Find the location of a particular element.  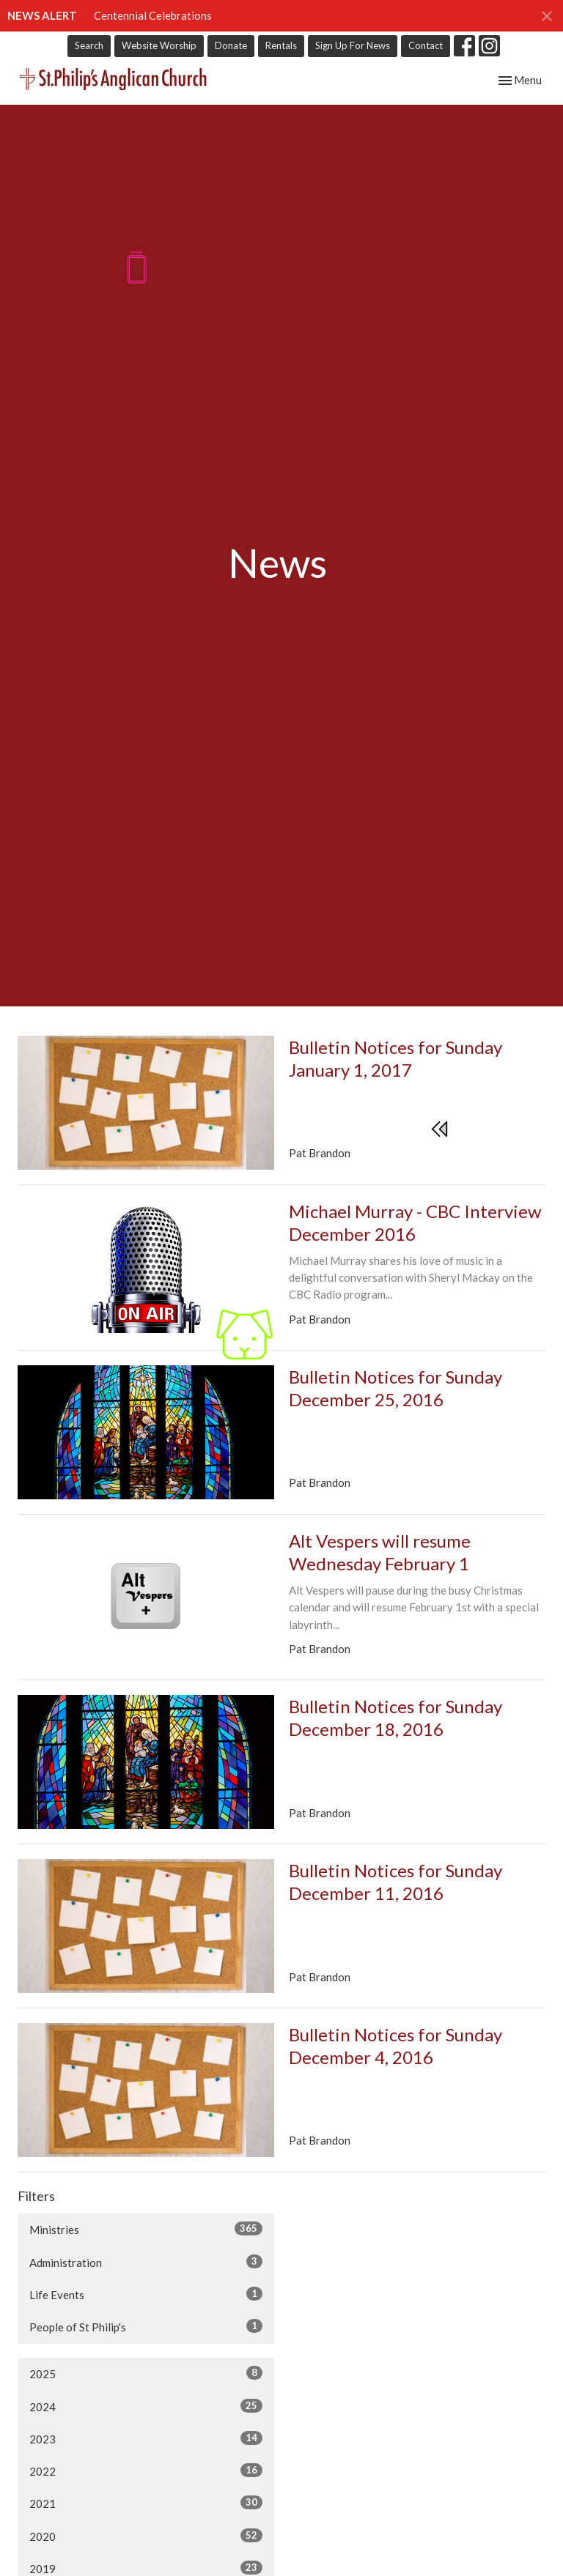

view pet-related content or settings is located at coordinates (244, 1335).